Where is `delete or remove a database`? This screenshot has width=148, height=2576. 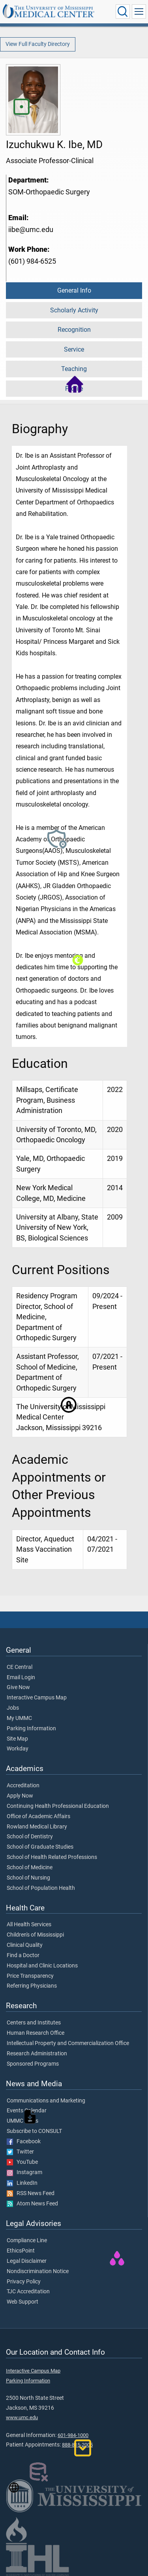
delete or remove a database is located at coordinates (38, 2471).